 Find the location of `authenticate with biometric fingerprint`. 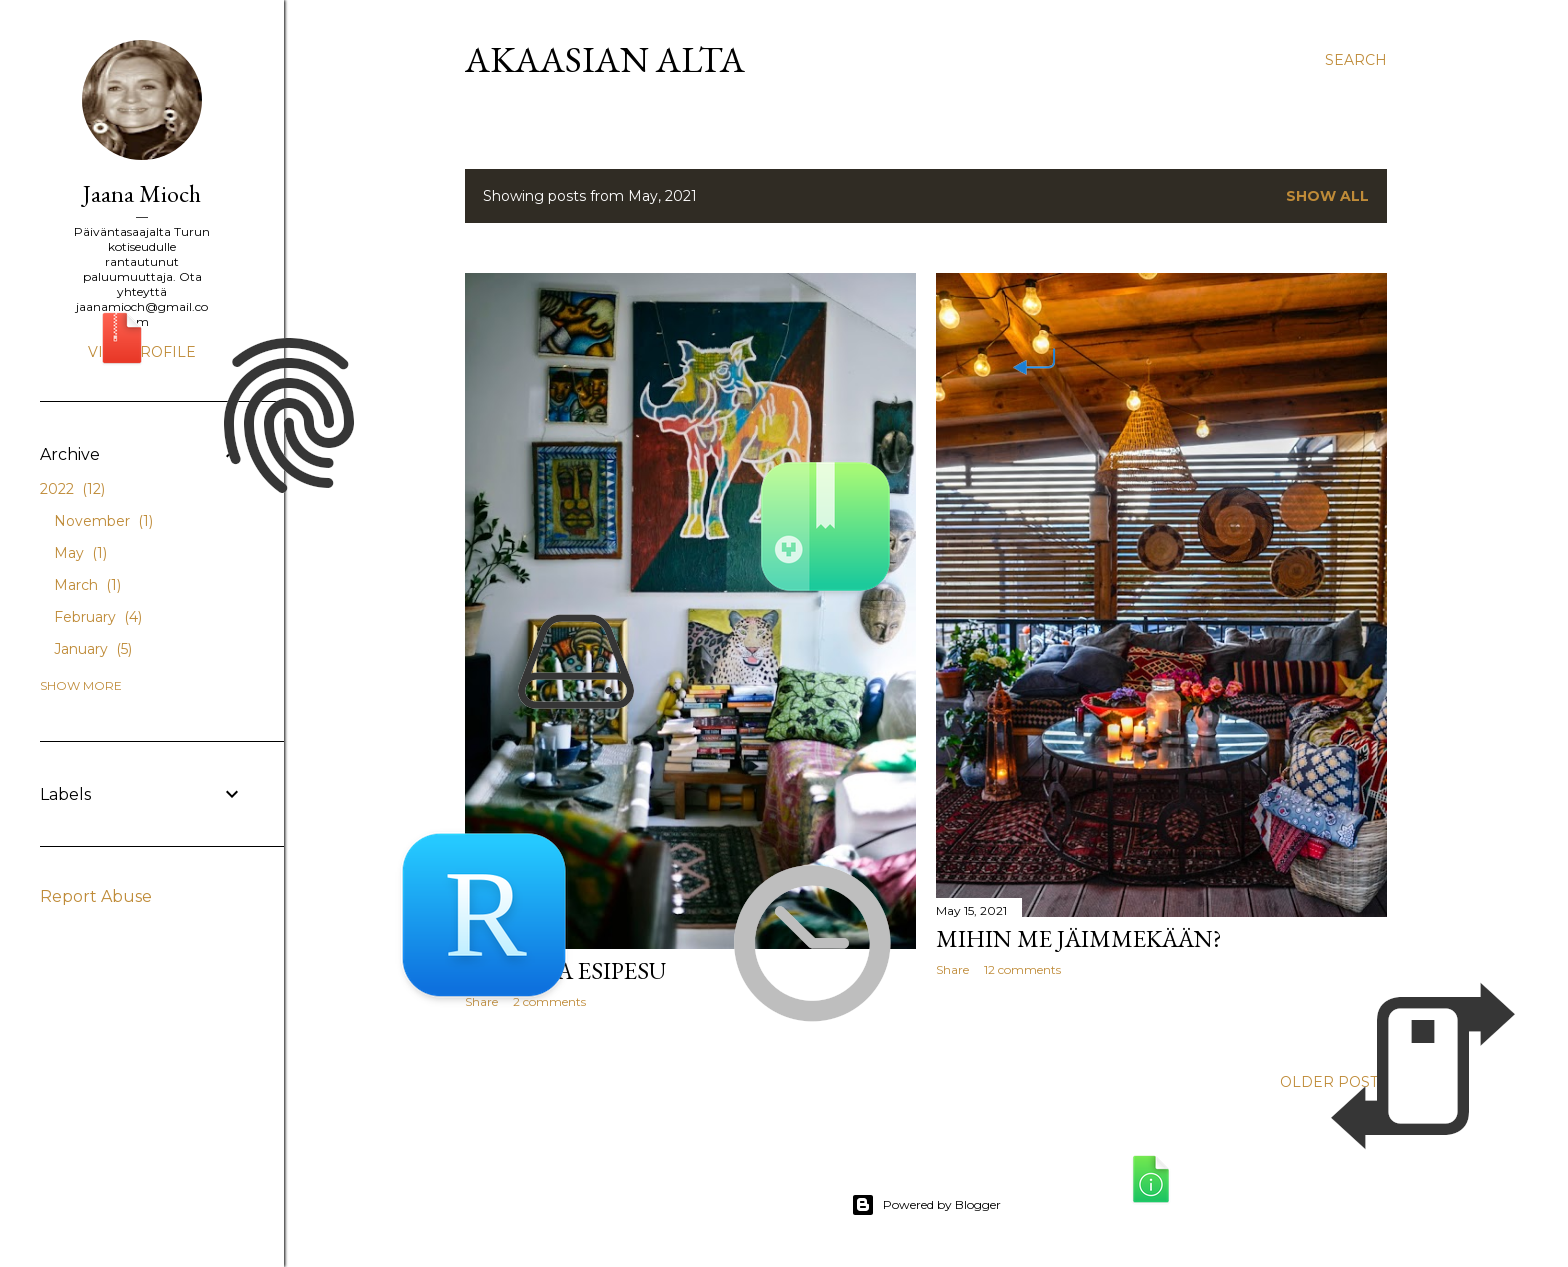

authenticate with biometric fingerprint is located at coordinates (294, 418).